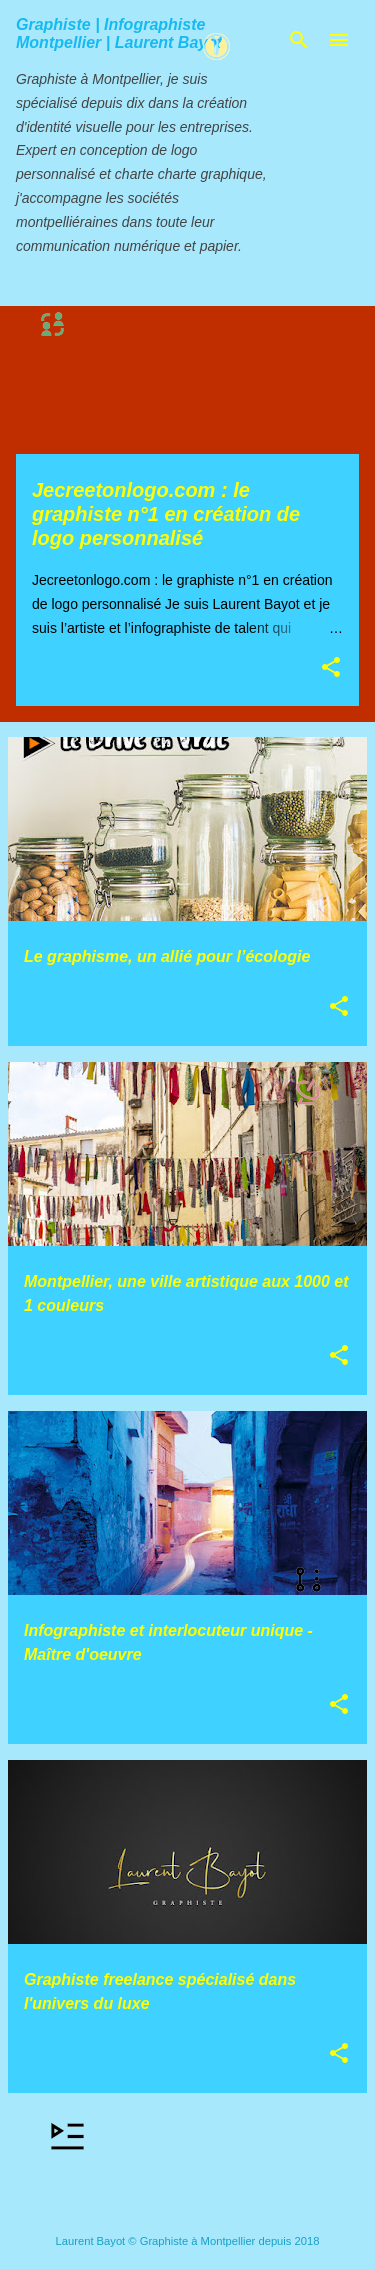 The width and height of the screenshot is (375, 2269). What do you see at coordinates (308, 1092) in the screenshot?
I see `access radar or scanning functionality` at bounding box center [308, 1092].